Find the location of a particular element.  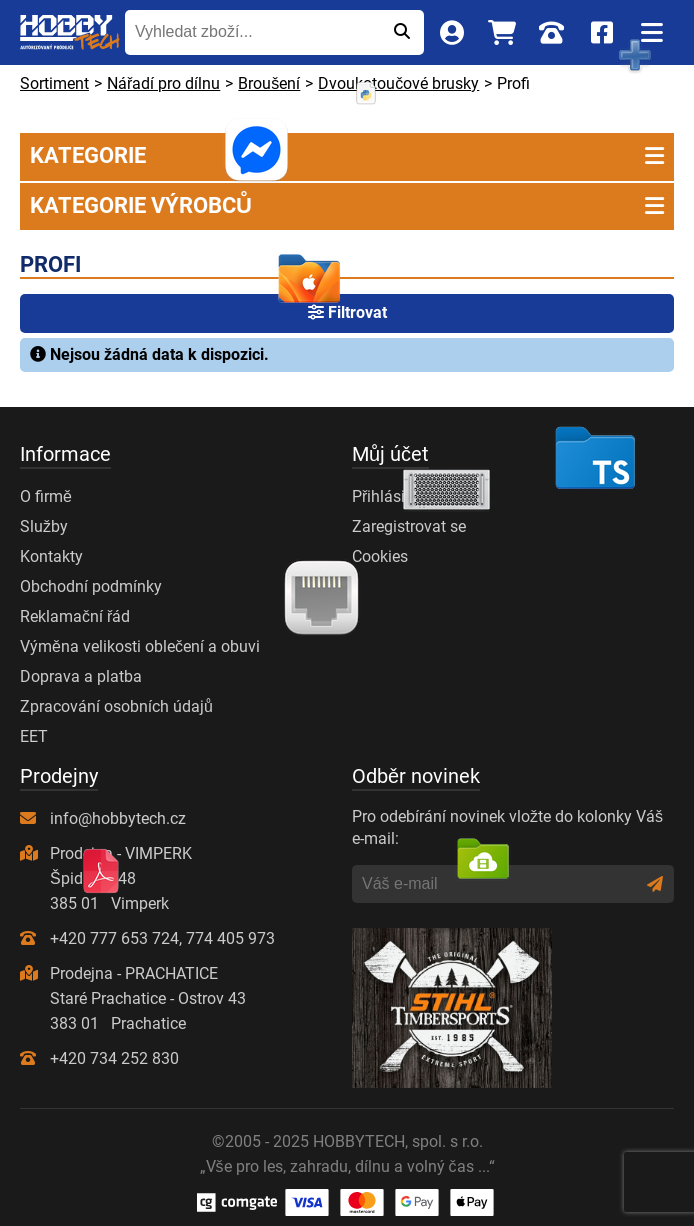

a python script or source file is located at coordinates (366, 93).